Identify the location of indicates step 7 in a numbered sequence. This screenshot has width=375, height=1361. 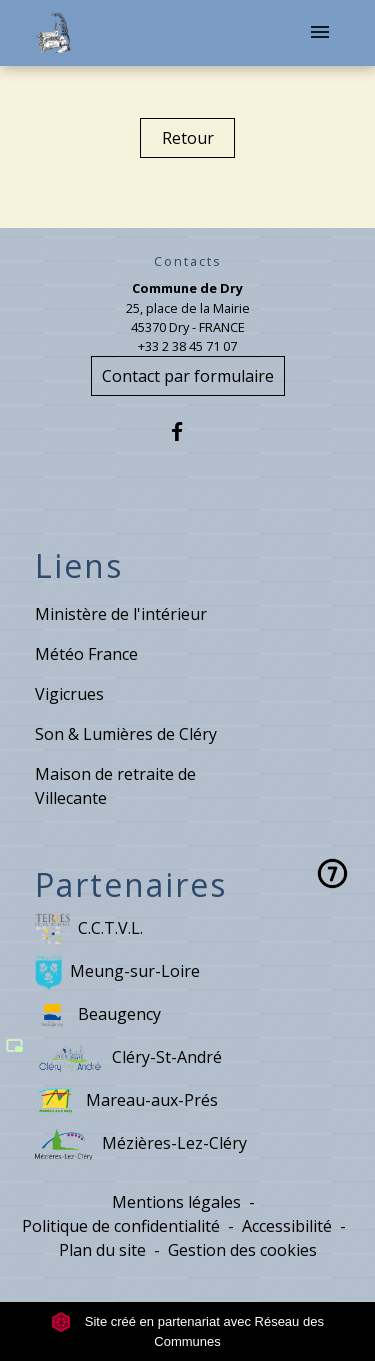
(332, 873).